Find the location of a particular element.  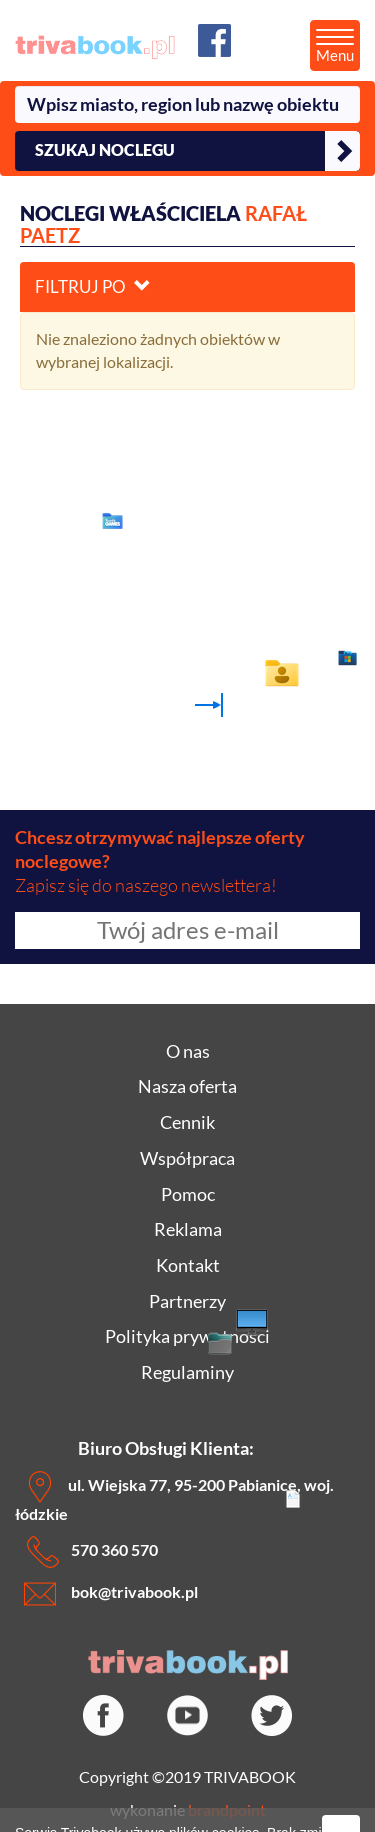

indicates an iMac Pro device in system preferences is located at coordinates (252, 1321).